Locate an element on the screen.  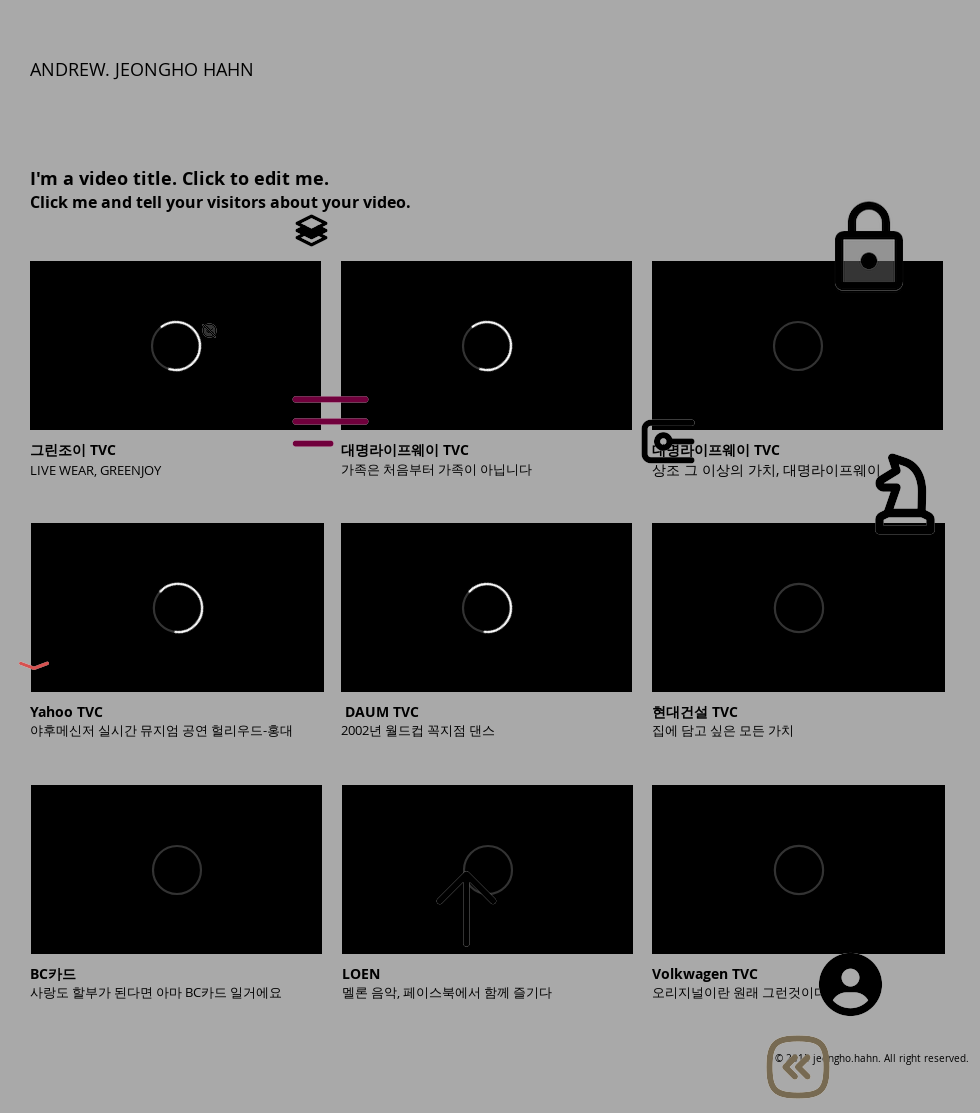
view your profile is located at coordinates (850, 984).